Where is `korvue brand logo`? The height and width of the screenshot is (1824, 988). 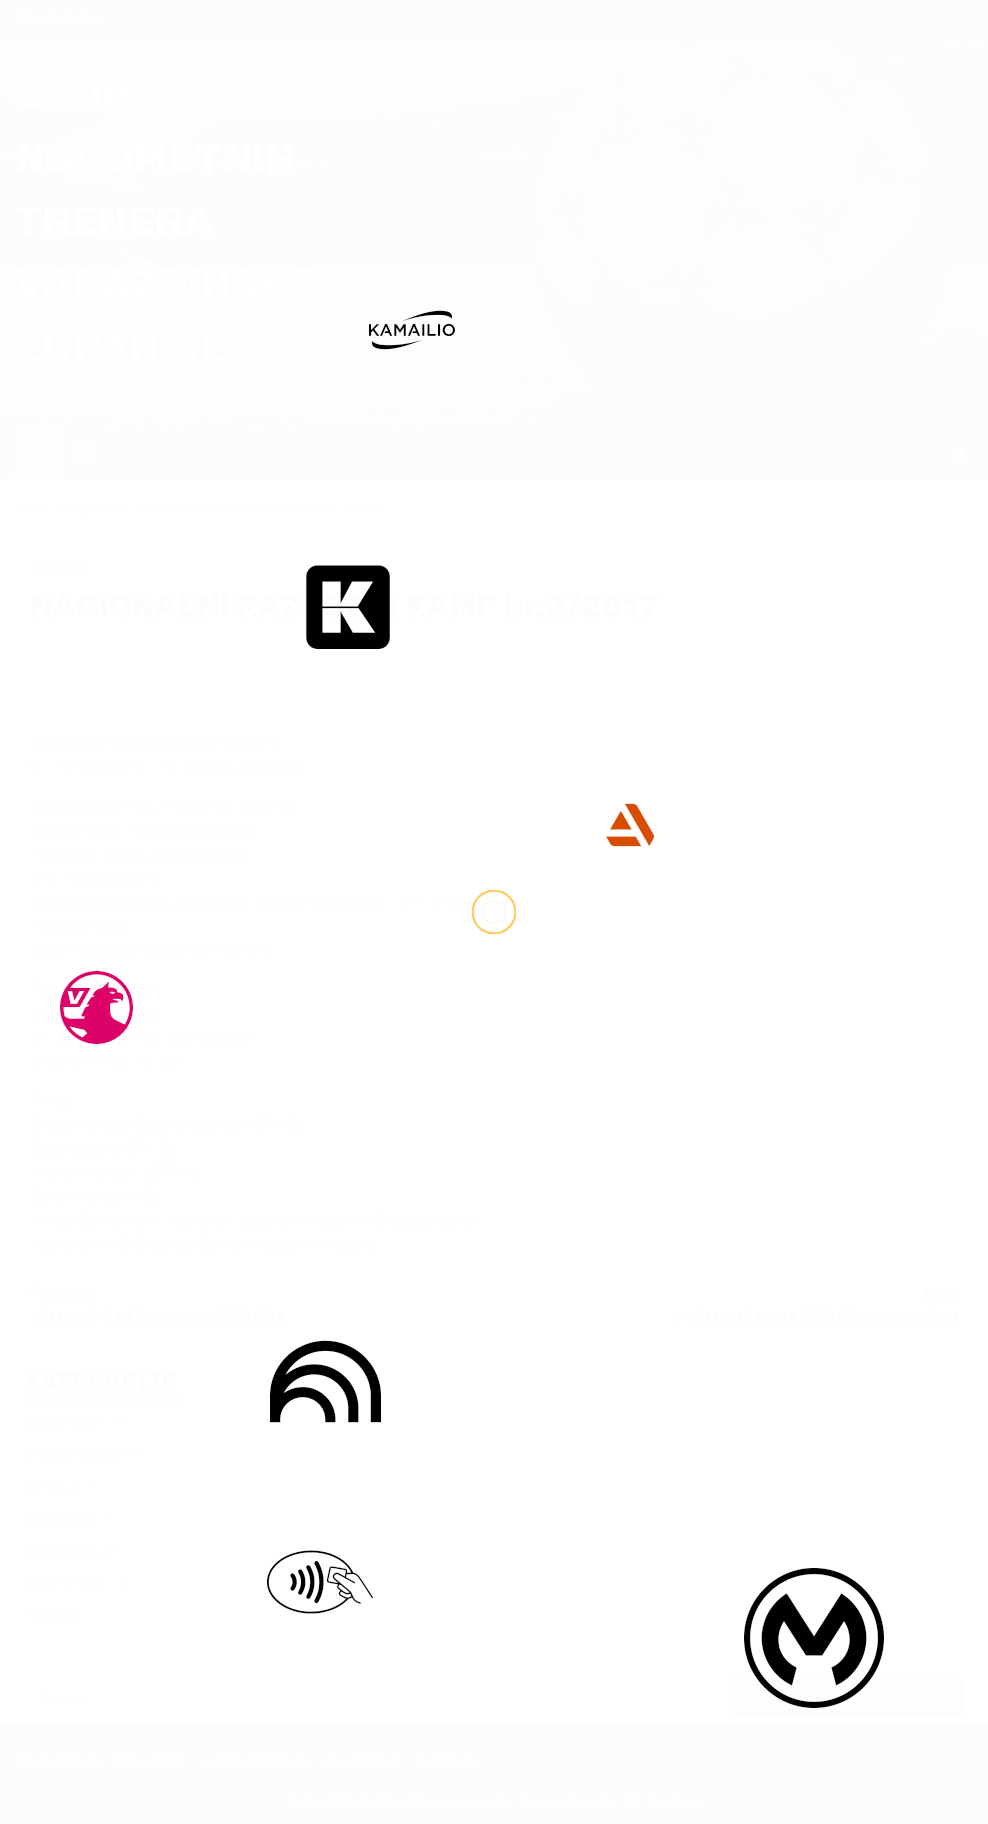 korvue brand logo is located at coordinates (348, 607).